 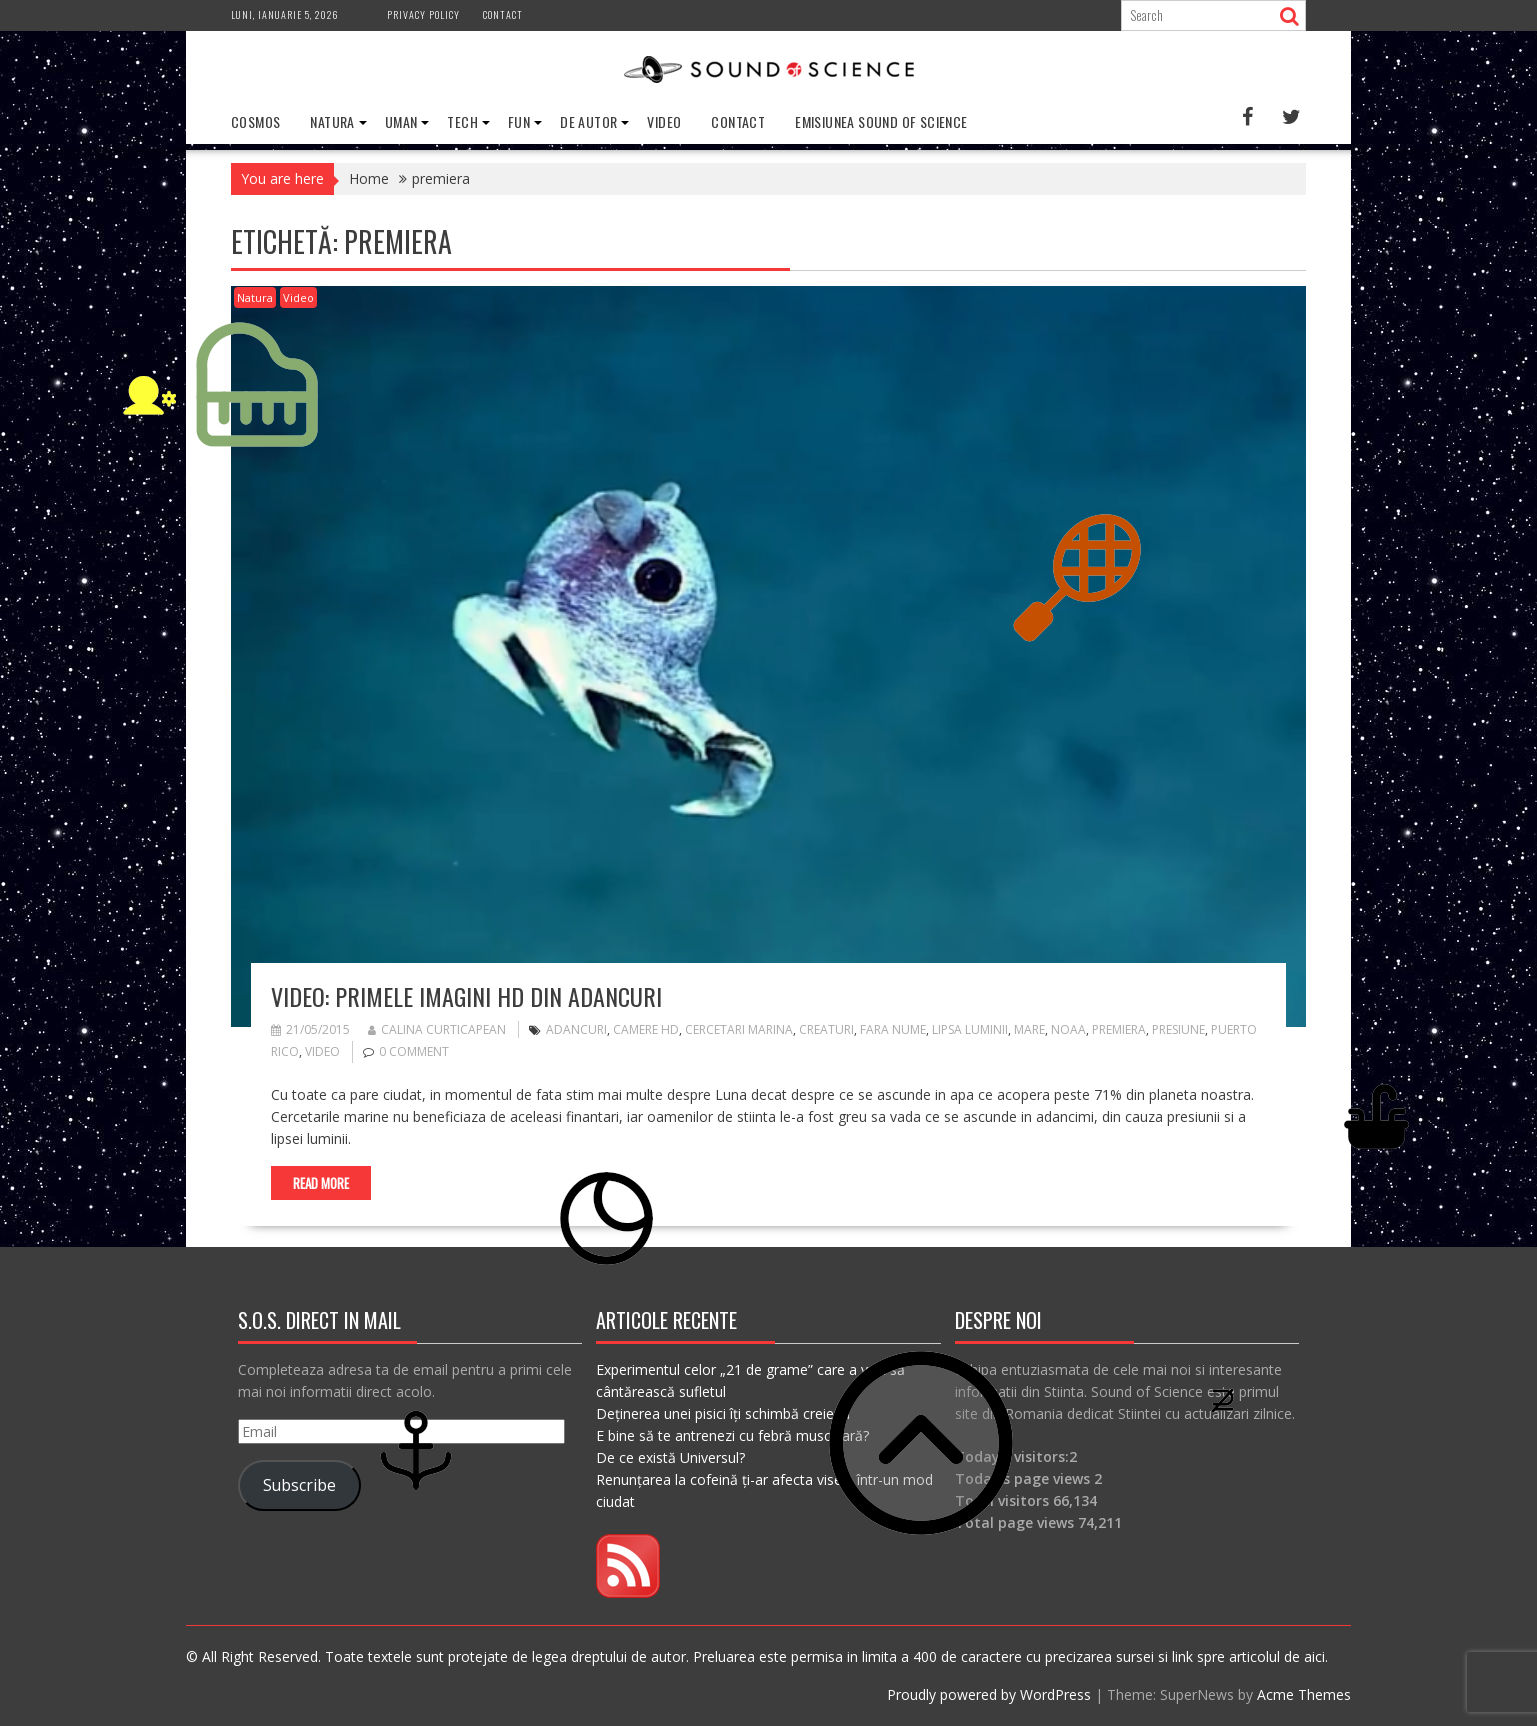 I want to click on scroll up or return to top of page, so click(x=921, y=1443).